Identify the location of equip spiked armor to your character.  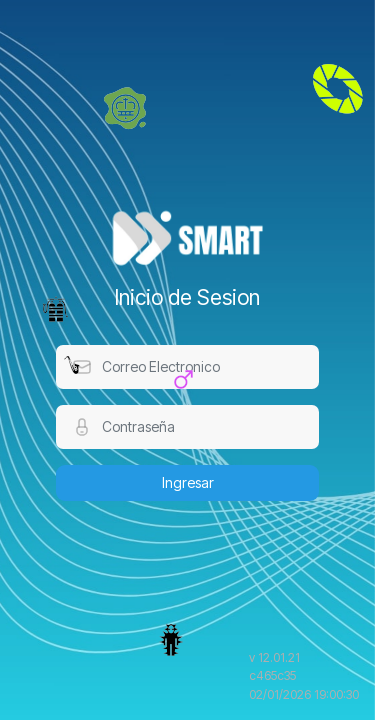
(171, 640).